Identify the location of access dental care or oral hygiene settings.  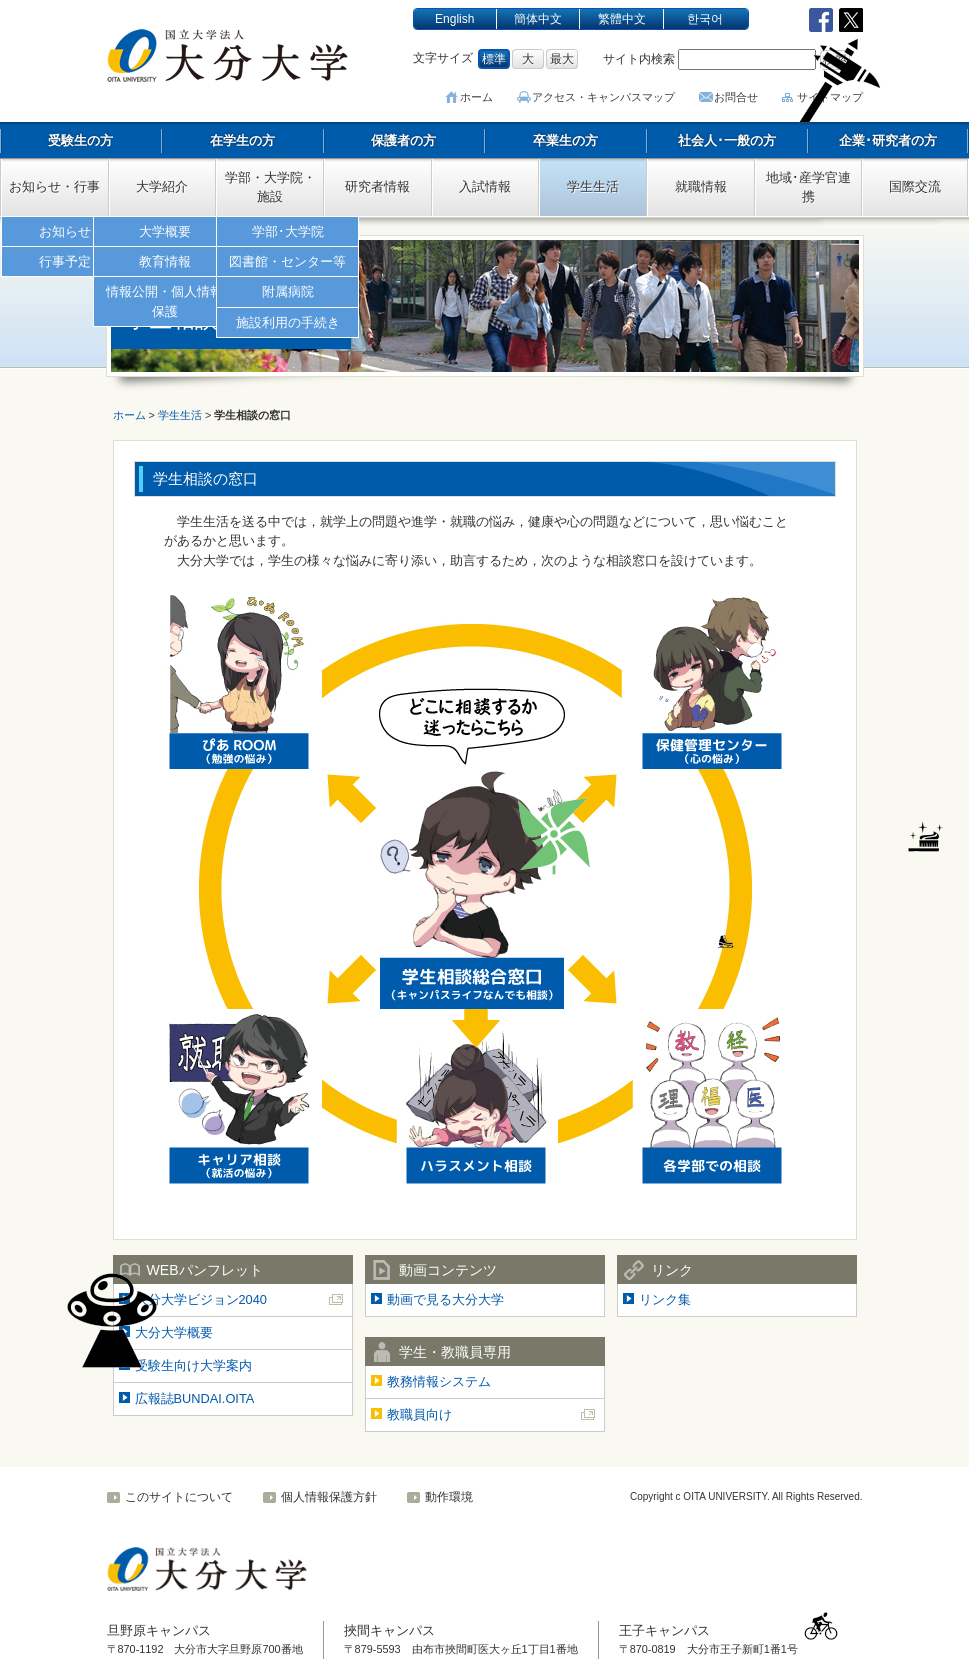
(925, 838).